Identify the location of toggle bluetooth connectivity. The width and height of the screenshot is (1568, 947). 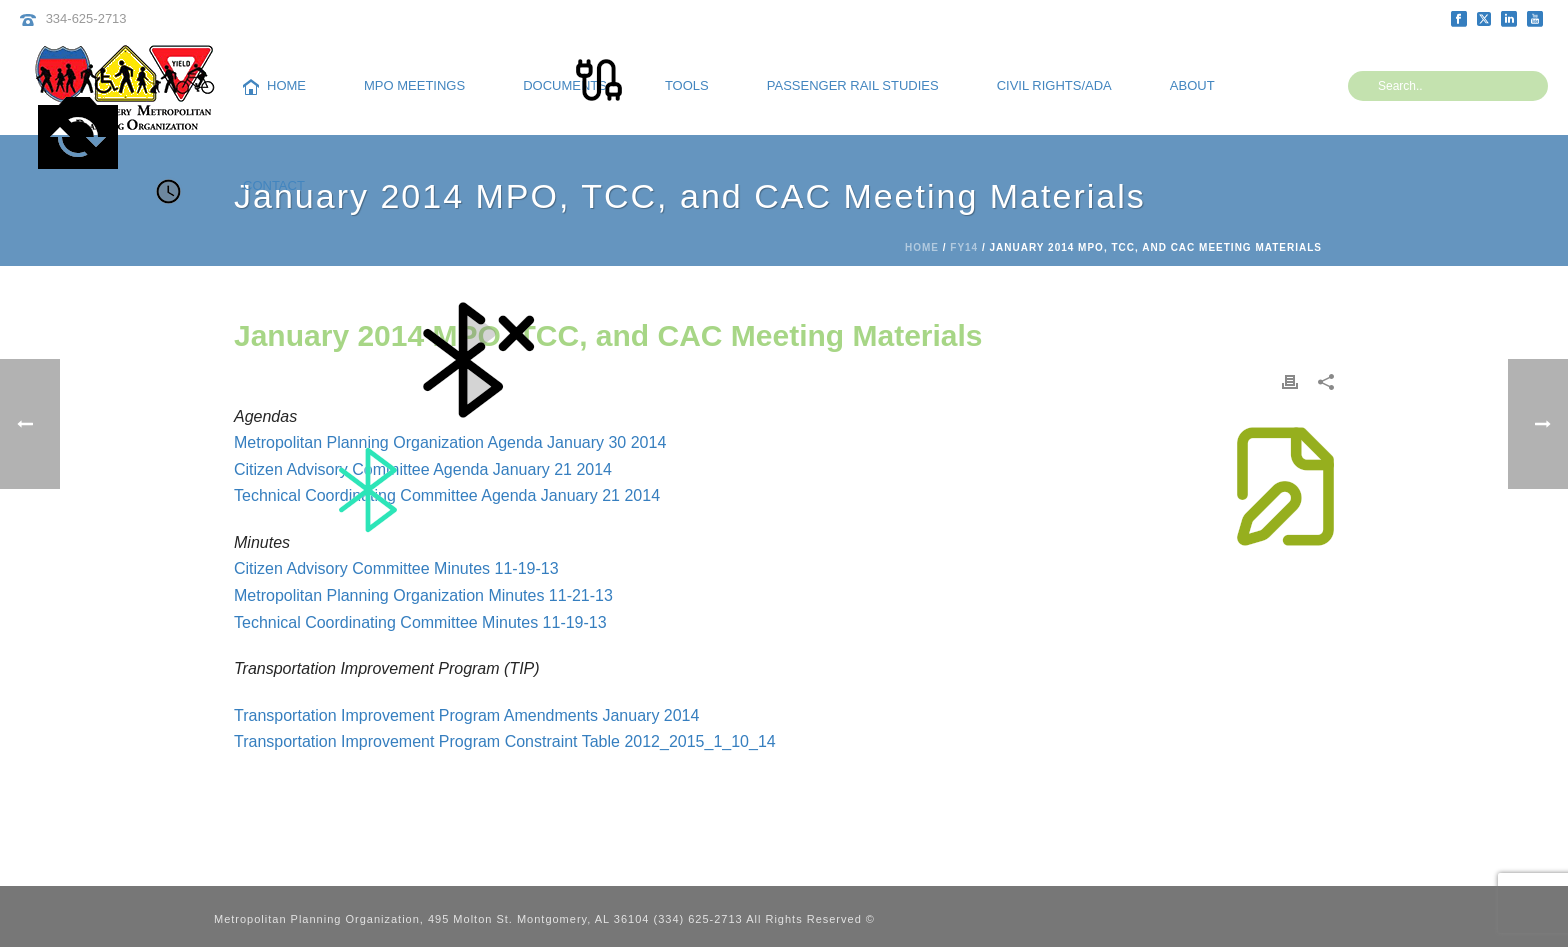
(368, 490).